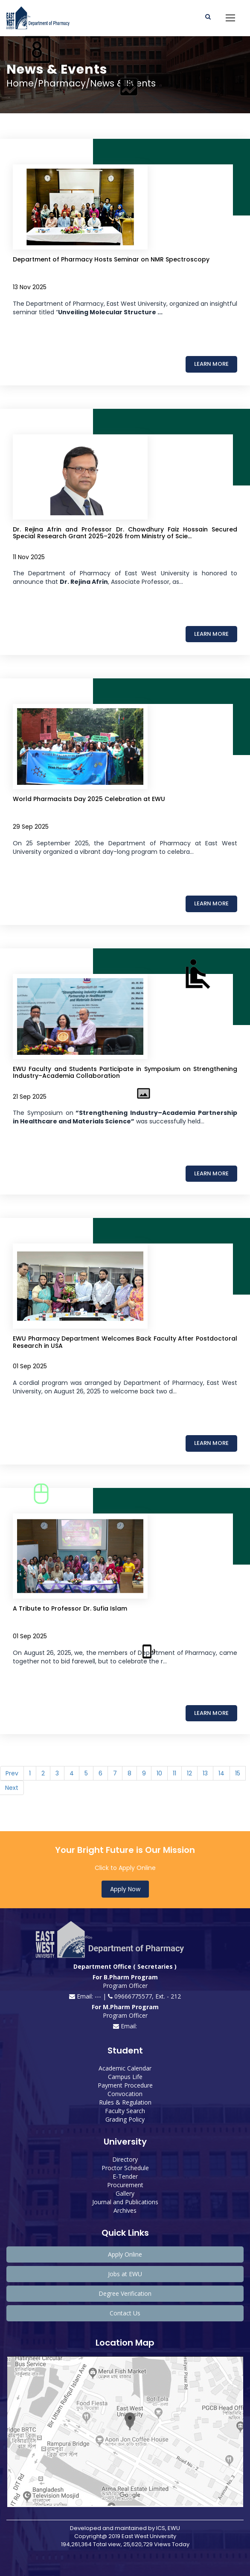 The height and width of the screenshot is (2576, 250). Describe the element at coordinates (198, 974) in the screenshot. I see `indicates standard seat recline position` at that location.